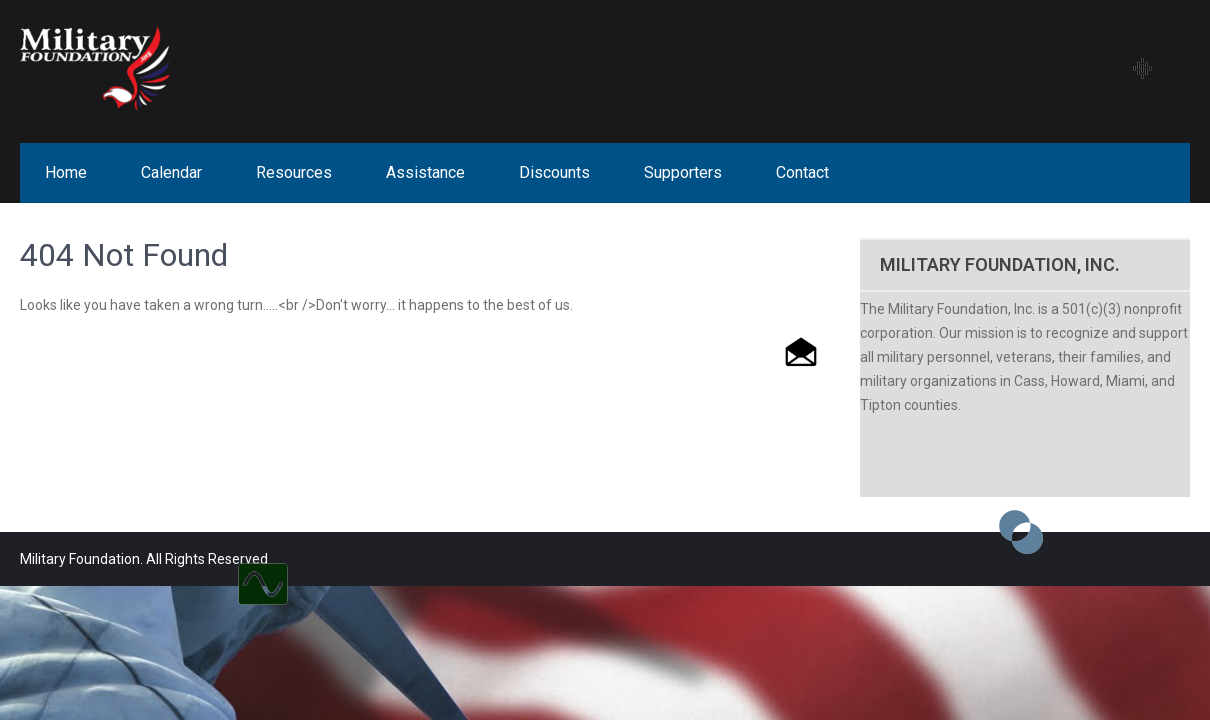 The height and width of the screenshot is (720, 1210). What do you see at coordinates (1142, 68) in the screenshot?
I see `open google podcasts app` at bounding box center [1142, 68].